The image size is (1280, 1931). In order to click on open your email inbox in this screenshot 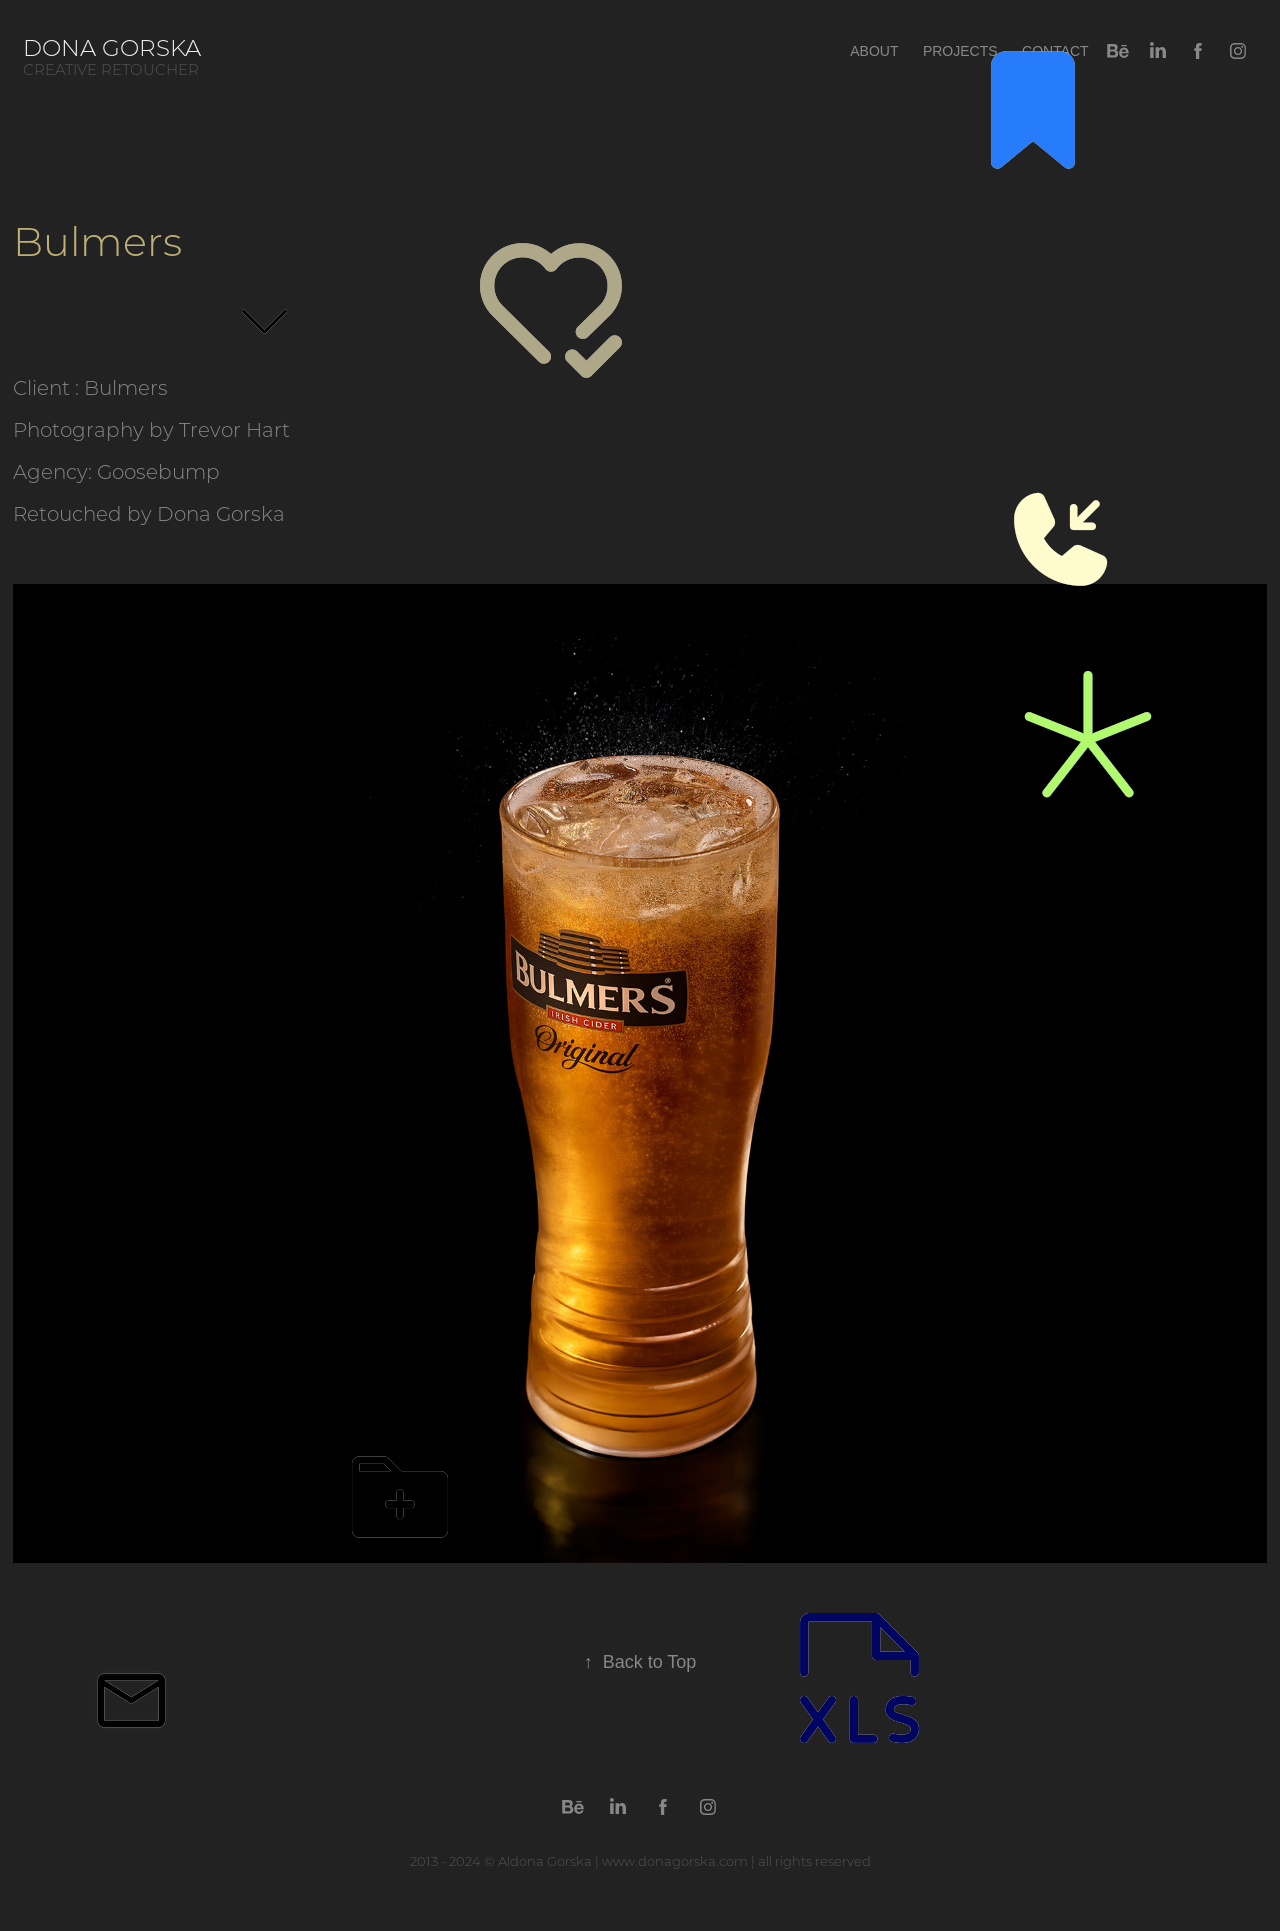, I will do `click(131, 1700)`.